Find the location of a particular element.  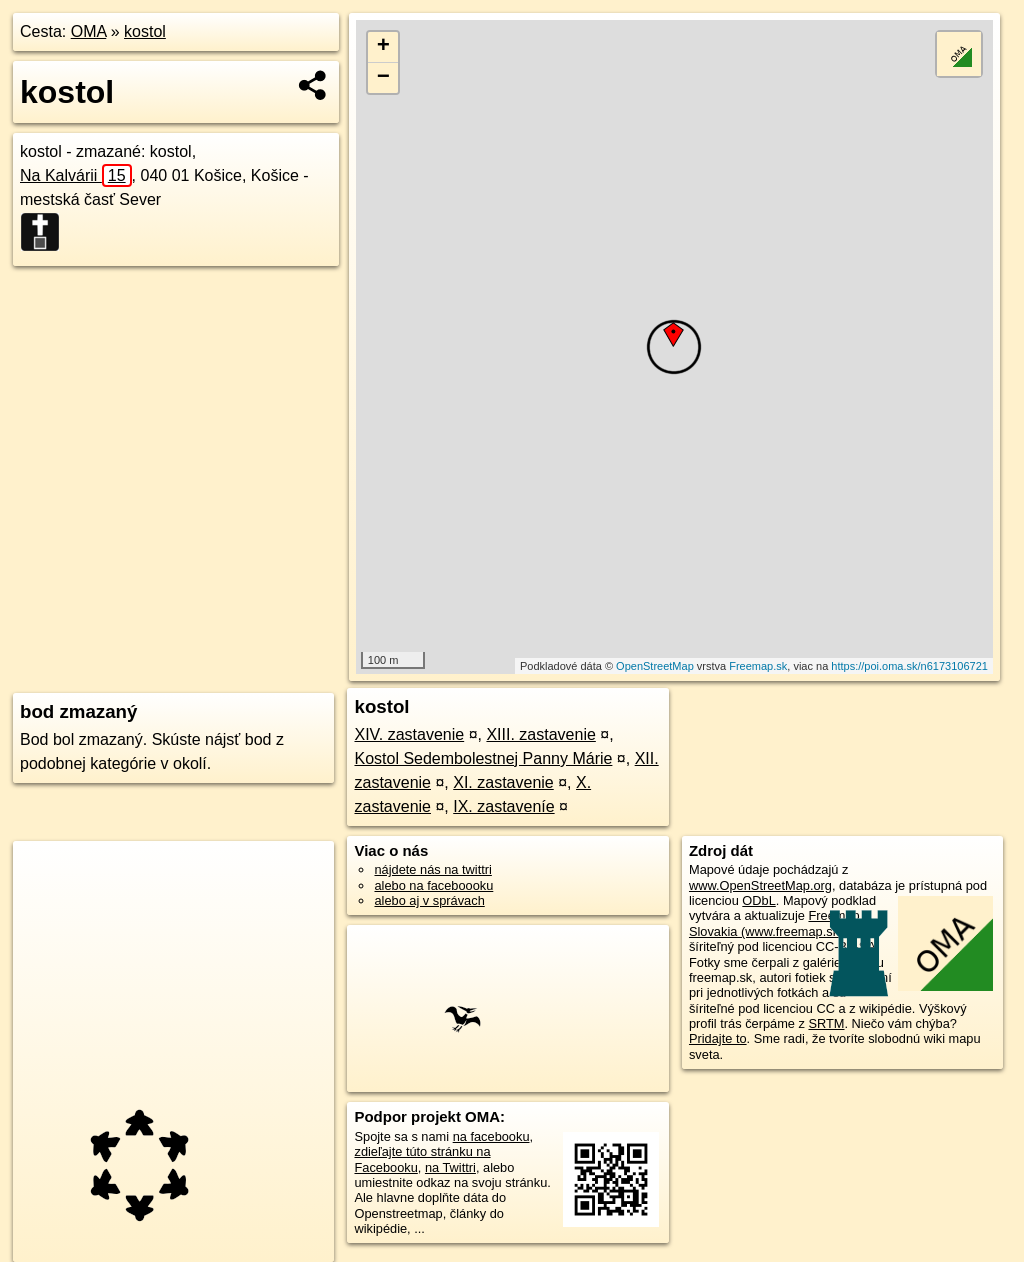

pterodactyl or flying dinosaur icon for a game element is located at coordinates (462, 1019).